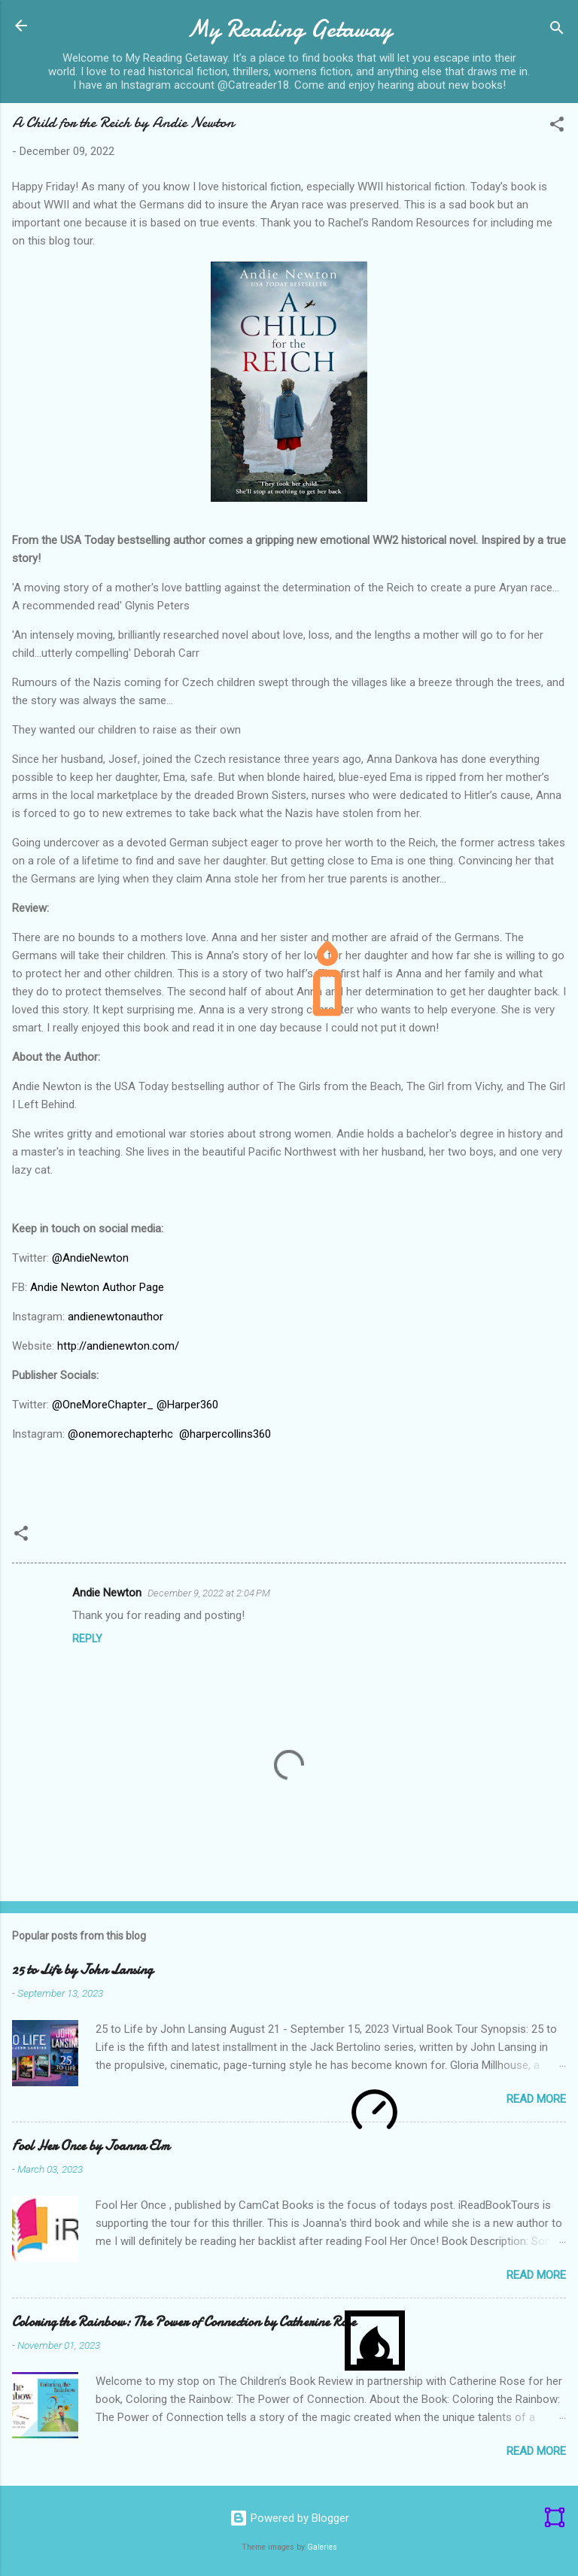  I want to click on access vector editing tools, so click(555, 2517).